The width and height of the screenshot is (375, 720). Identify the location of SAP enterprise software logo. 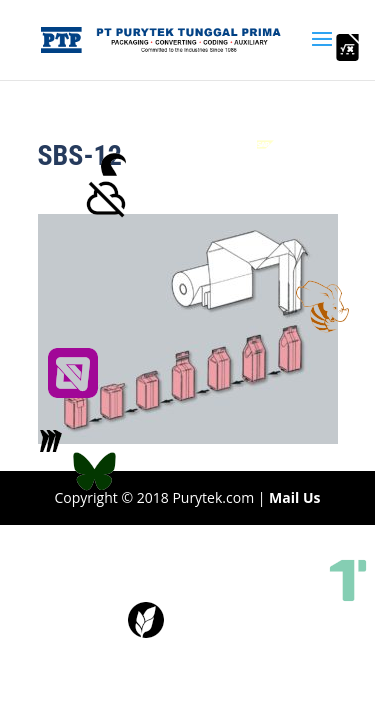
(265, 144).